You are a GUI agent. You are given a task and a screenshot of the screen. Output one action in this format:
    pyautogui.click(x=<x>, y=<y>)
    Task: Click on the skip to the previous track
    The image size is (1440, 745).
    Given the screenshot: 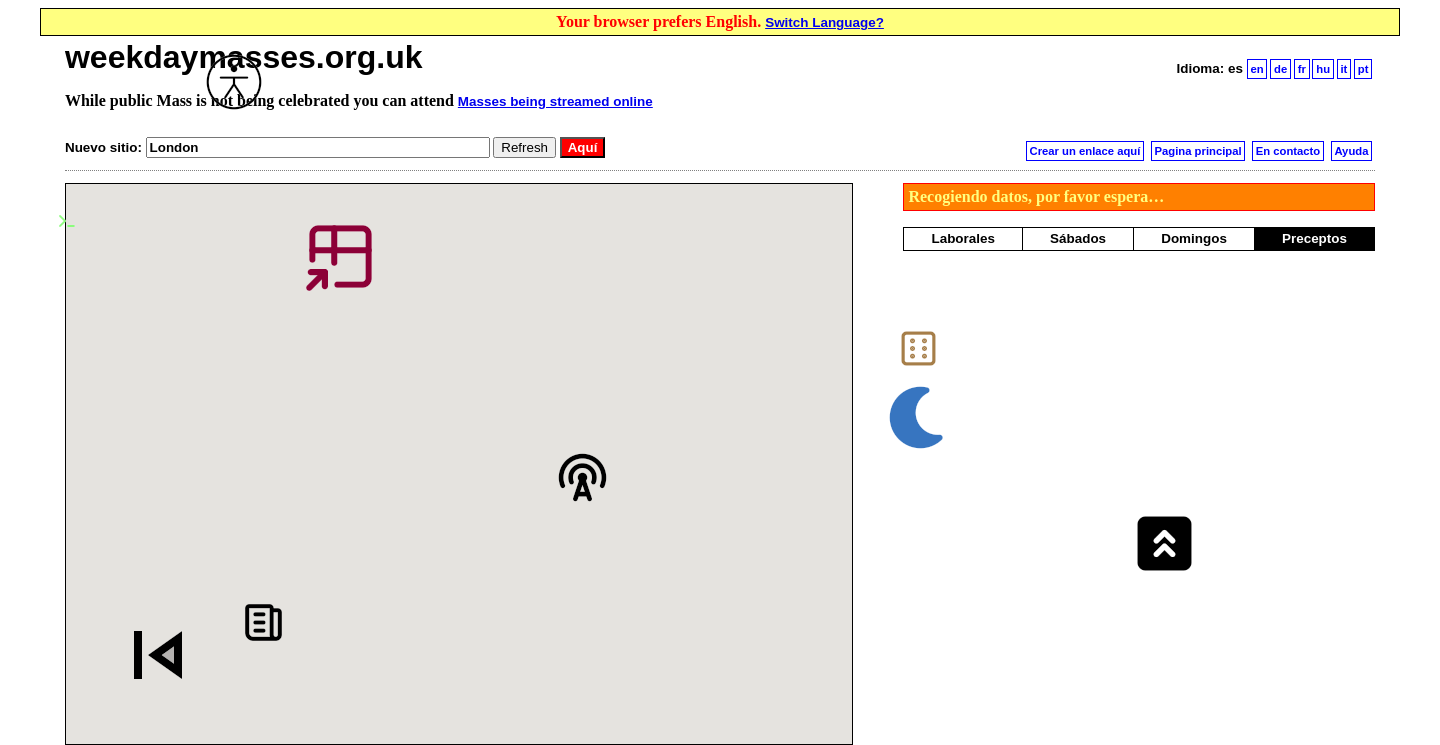 What is the action you would take?
    pyautogui.click(x=158, y=655)
    